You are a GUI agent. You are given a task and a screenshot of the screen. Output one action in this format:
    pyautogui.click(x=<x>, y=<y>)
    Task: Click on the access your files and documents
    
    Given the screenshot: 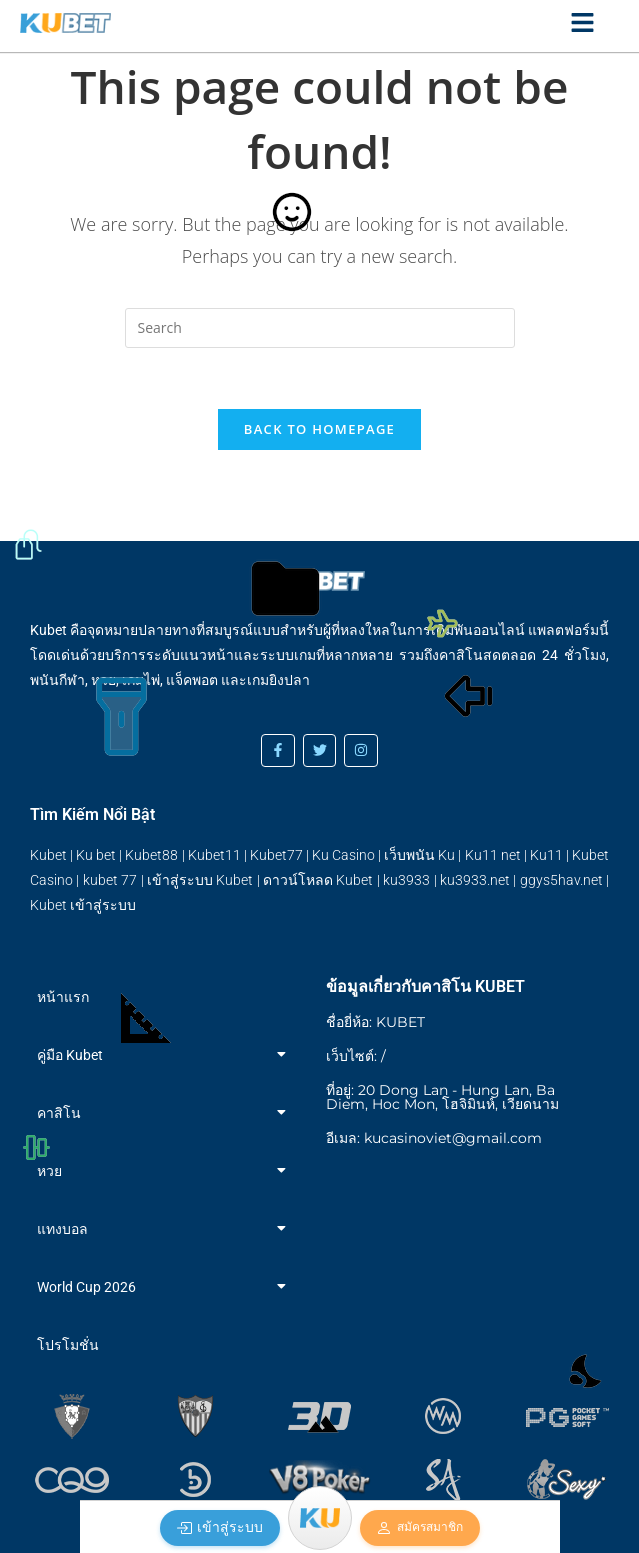 What is the action you would take?
    pyautogui.click(x=285, y=588)
    